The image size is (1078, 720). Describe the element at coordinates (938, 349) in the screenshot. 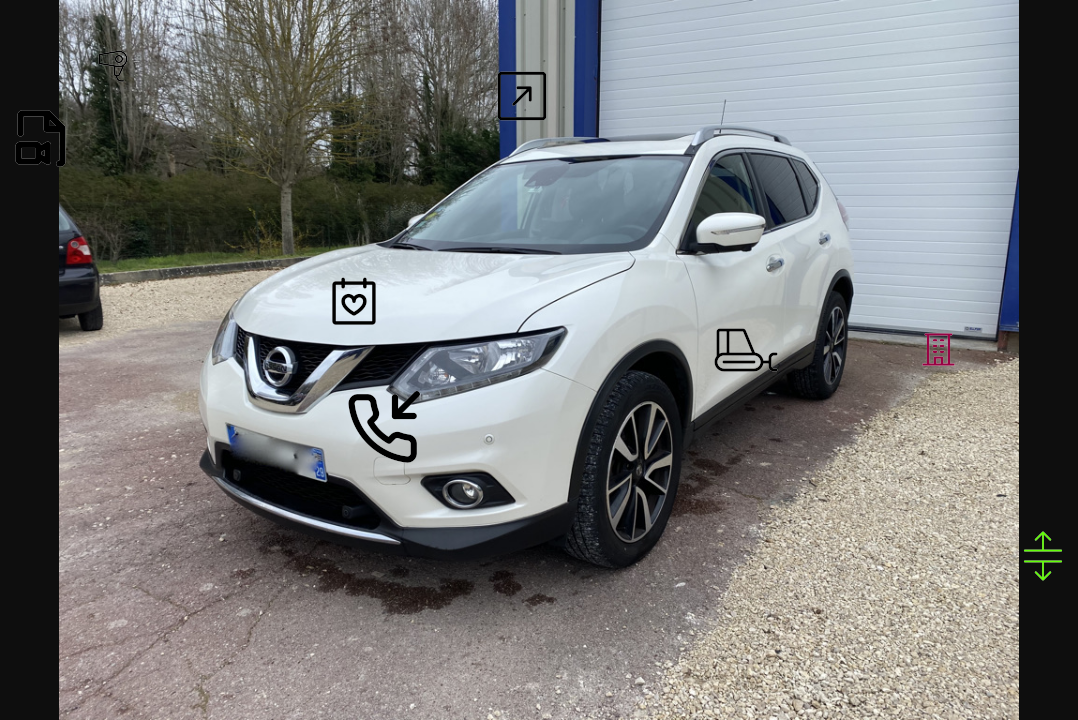

I see `view company or business information` at that location.